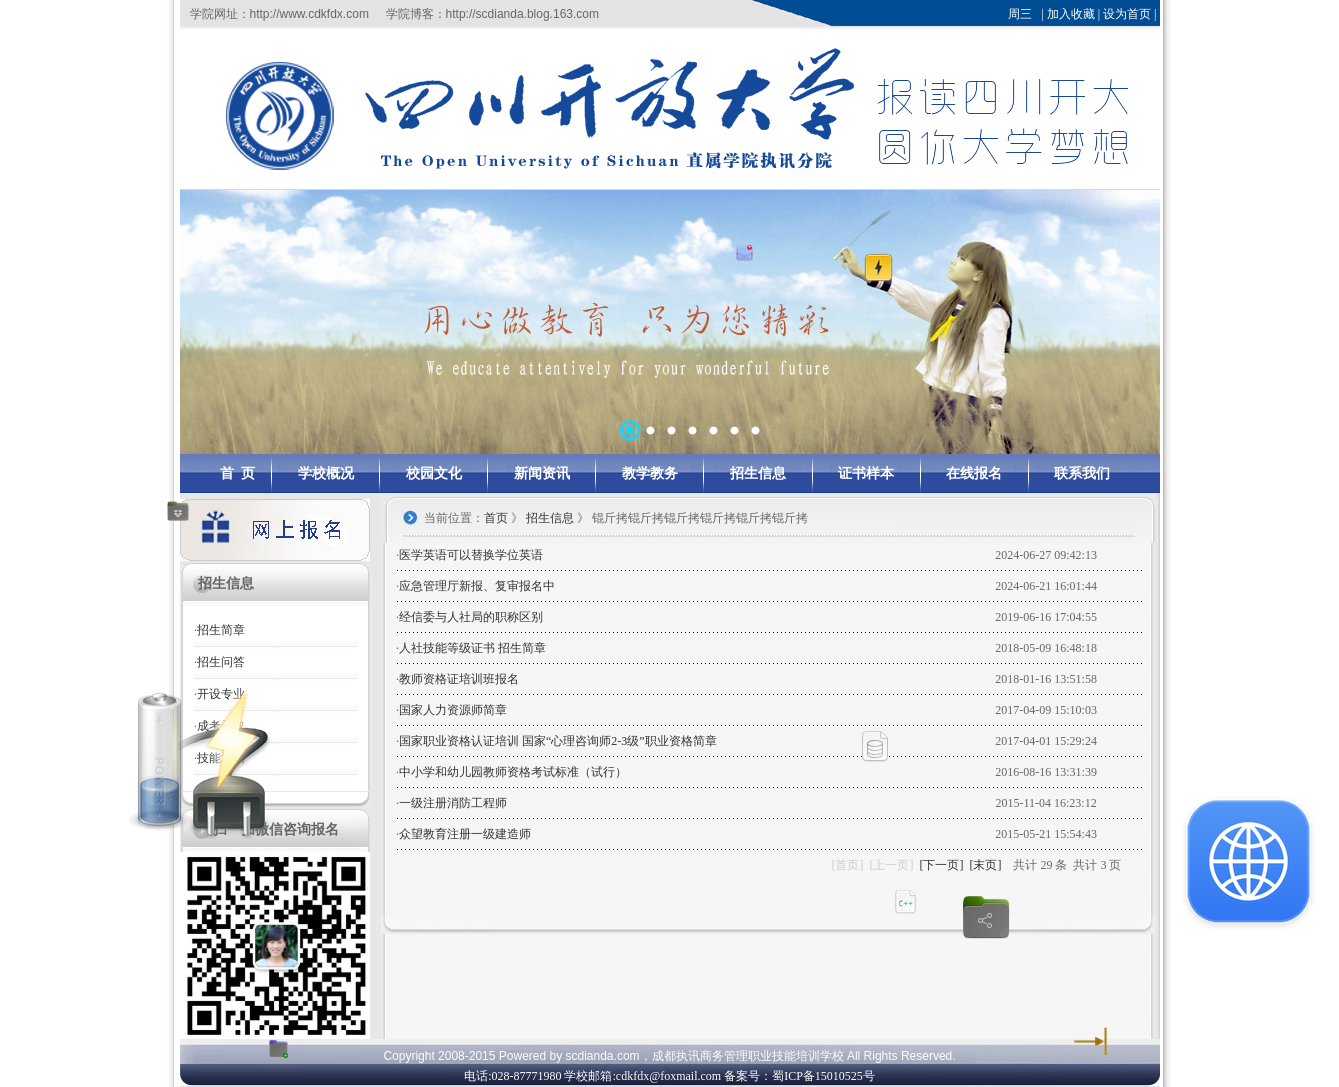 This screenshot has width=1339, height=1087. I want to click on open your public shared folder, so click(986, 917).